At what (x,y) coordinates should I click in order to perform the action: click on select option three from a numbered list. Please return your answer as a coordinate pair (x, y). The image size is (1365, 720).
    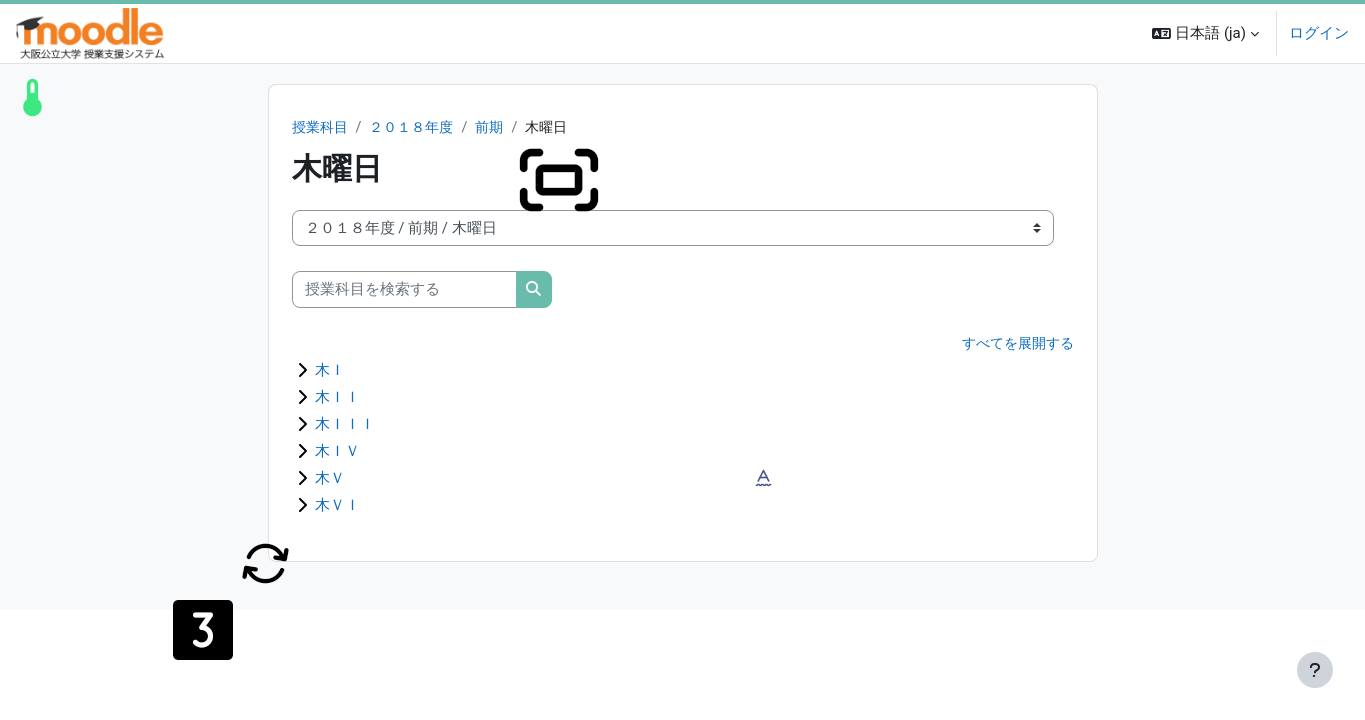
    Looking at the image, I should click on (203, 630).